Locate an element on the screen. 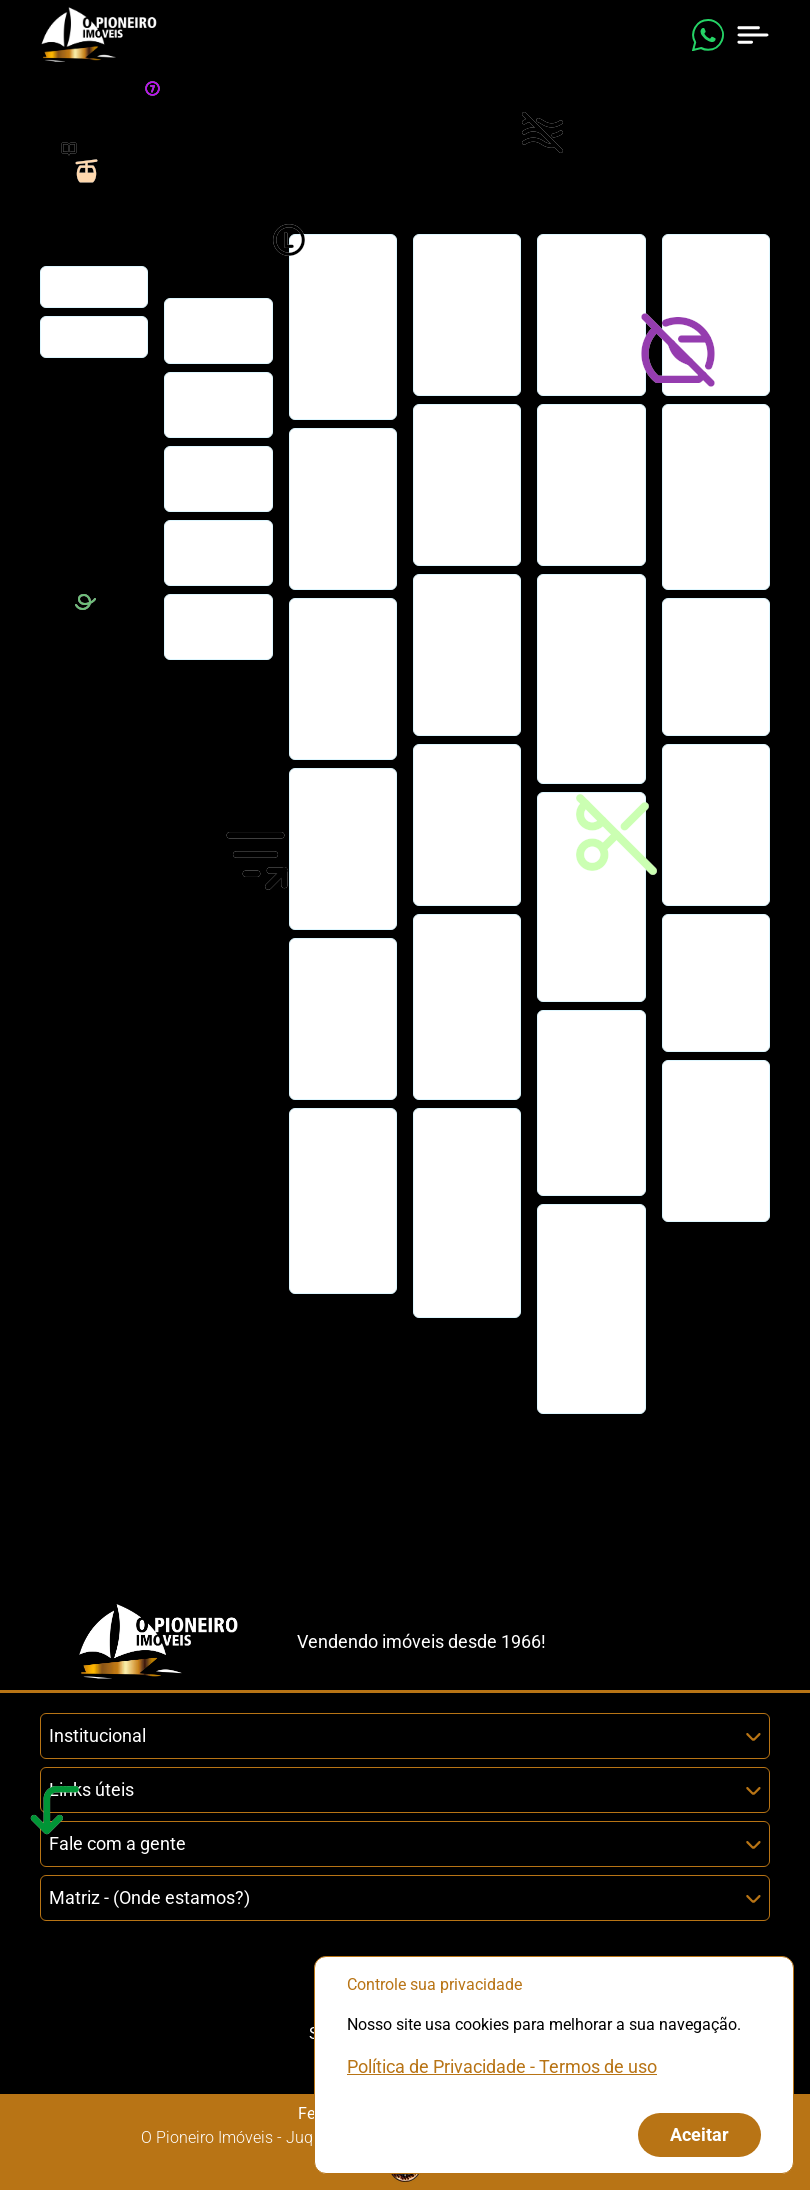 Image resolution: width=810 pixels, height=2190 pixels. indicates step 7 in a numbered sequence is located at coordinates (152, 88).